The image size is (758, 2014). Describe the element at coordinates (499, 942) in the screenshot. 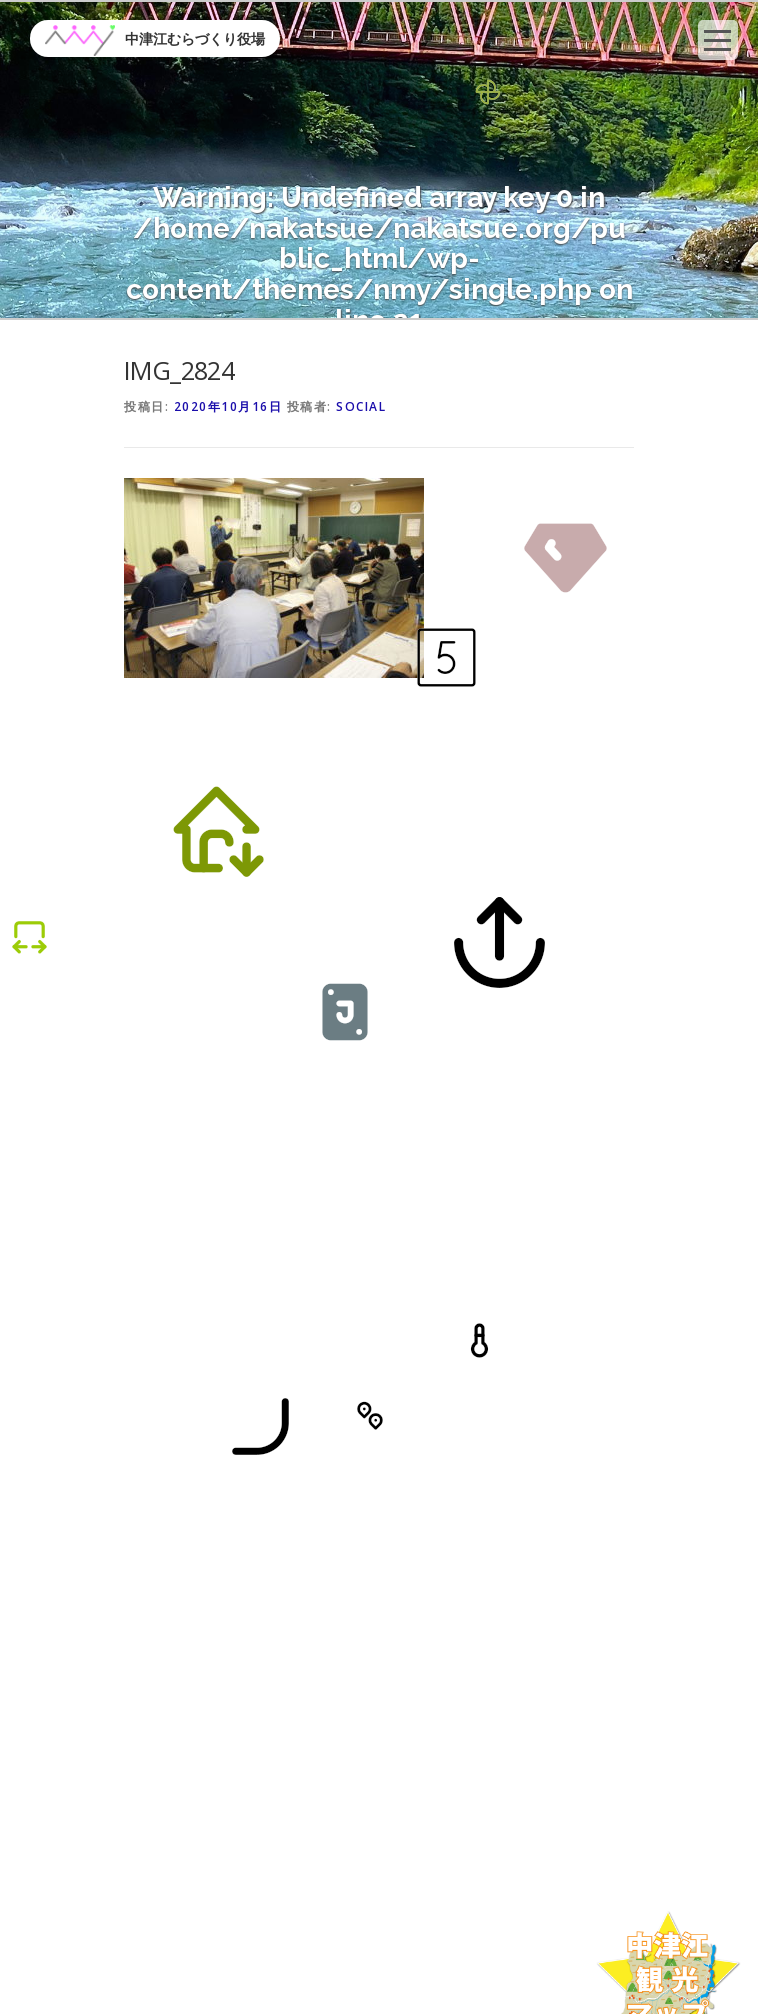

I see `upload file or content` at that location.